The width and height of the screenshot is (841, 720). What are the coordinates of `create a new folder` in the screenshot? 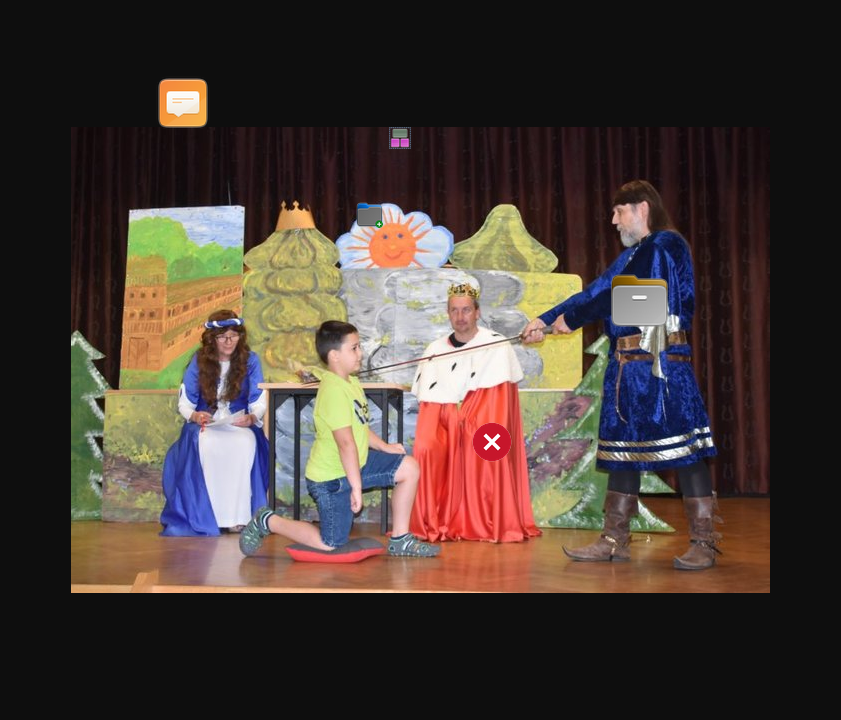 It's located at (369, 214).